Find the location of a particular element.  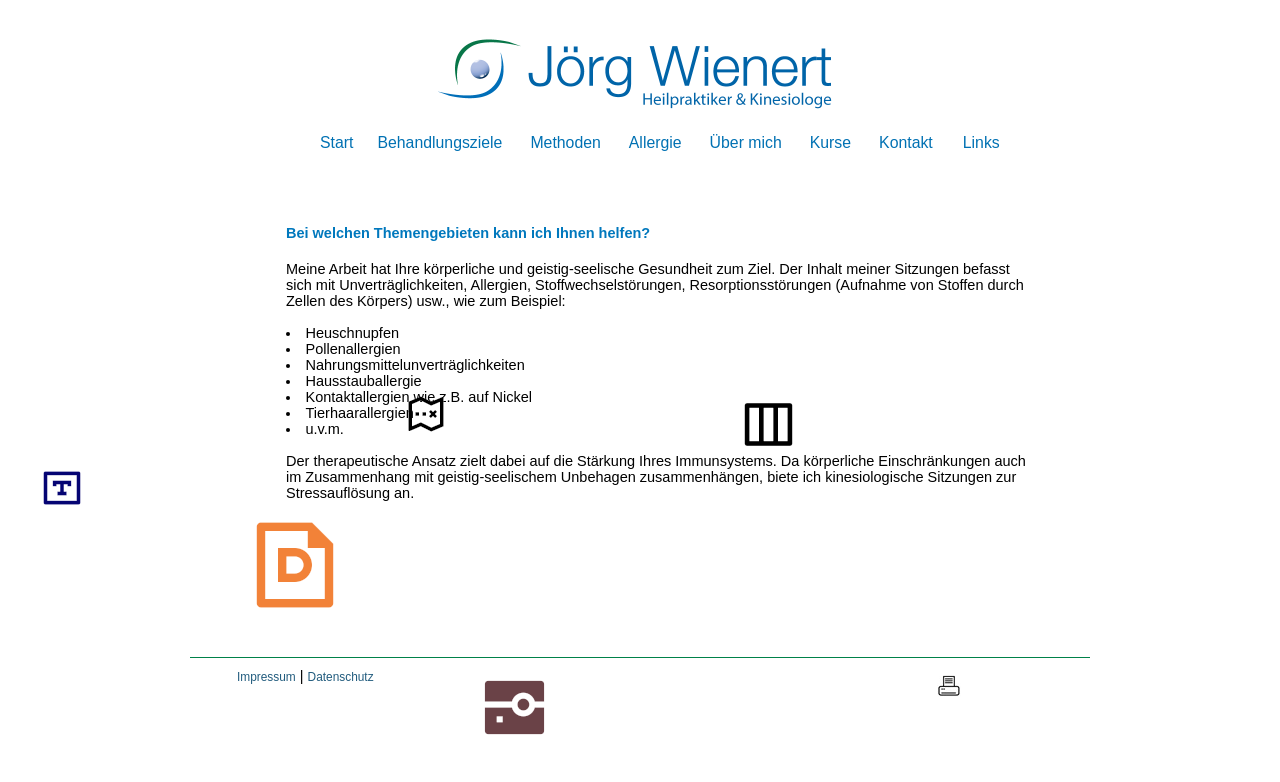

connect to a projector or external display is located at coordinates (514, 707).